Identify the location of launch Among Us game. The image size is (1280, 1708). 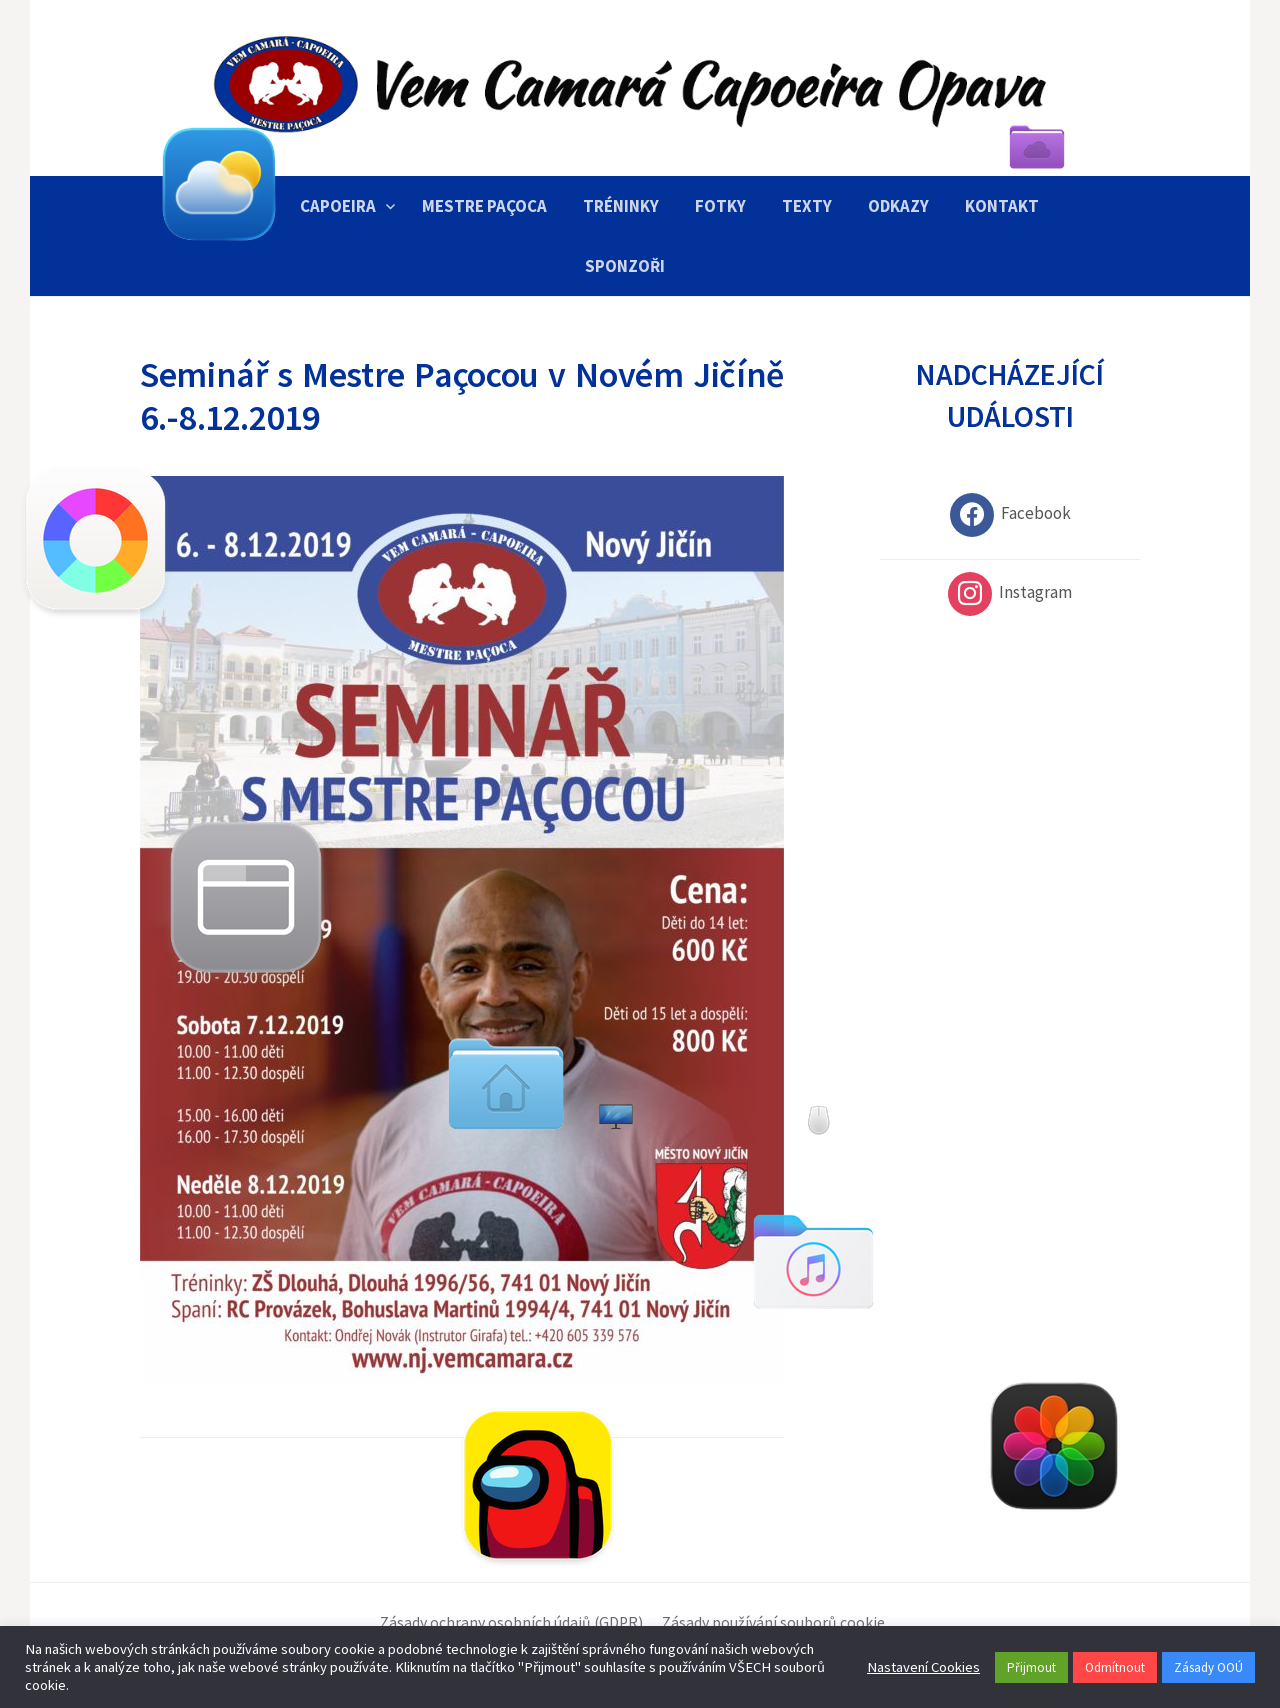
(538, 1485).